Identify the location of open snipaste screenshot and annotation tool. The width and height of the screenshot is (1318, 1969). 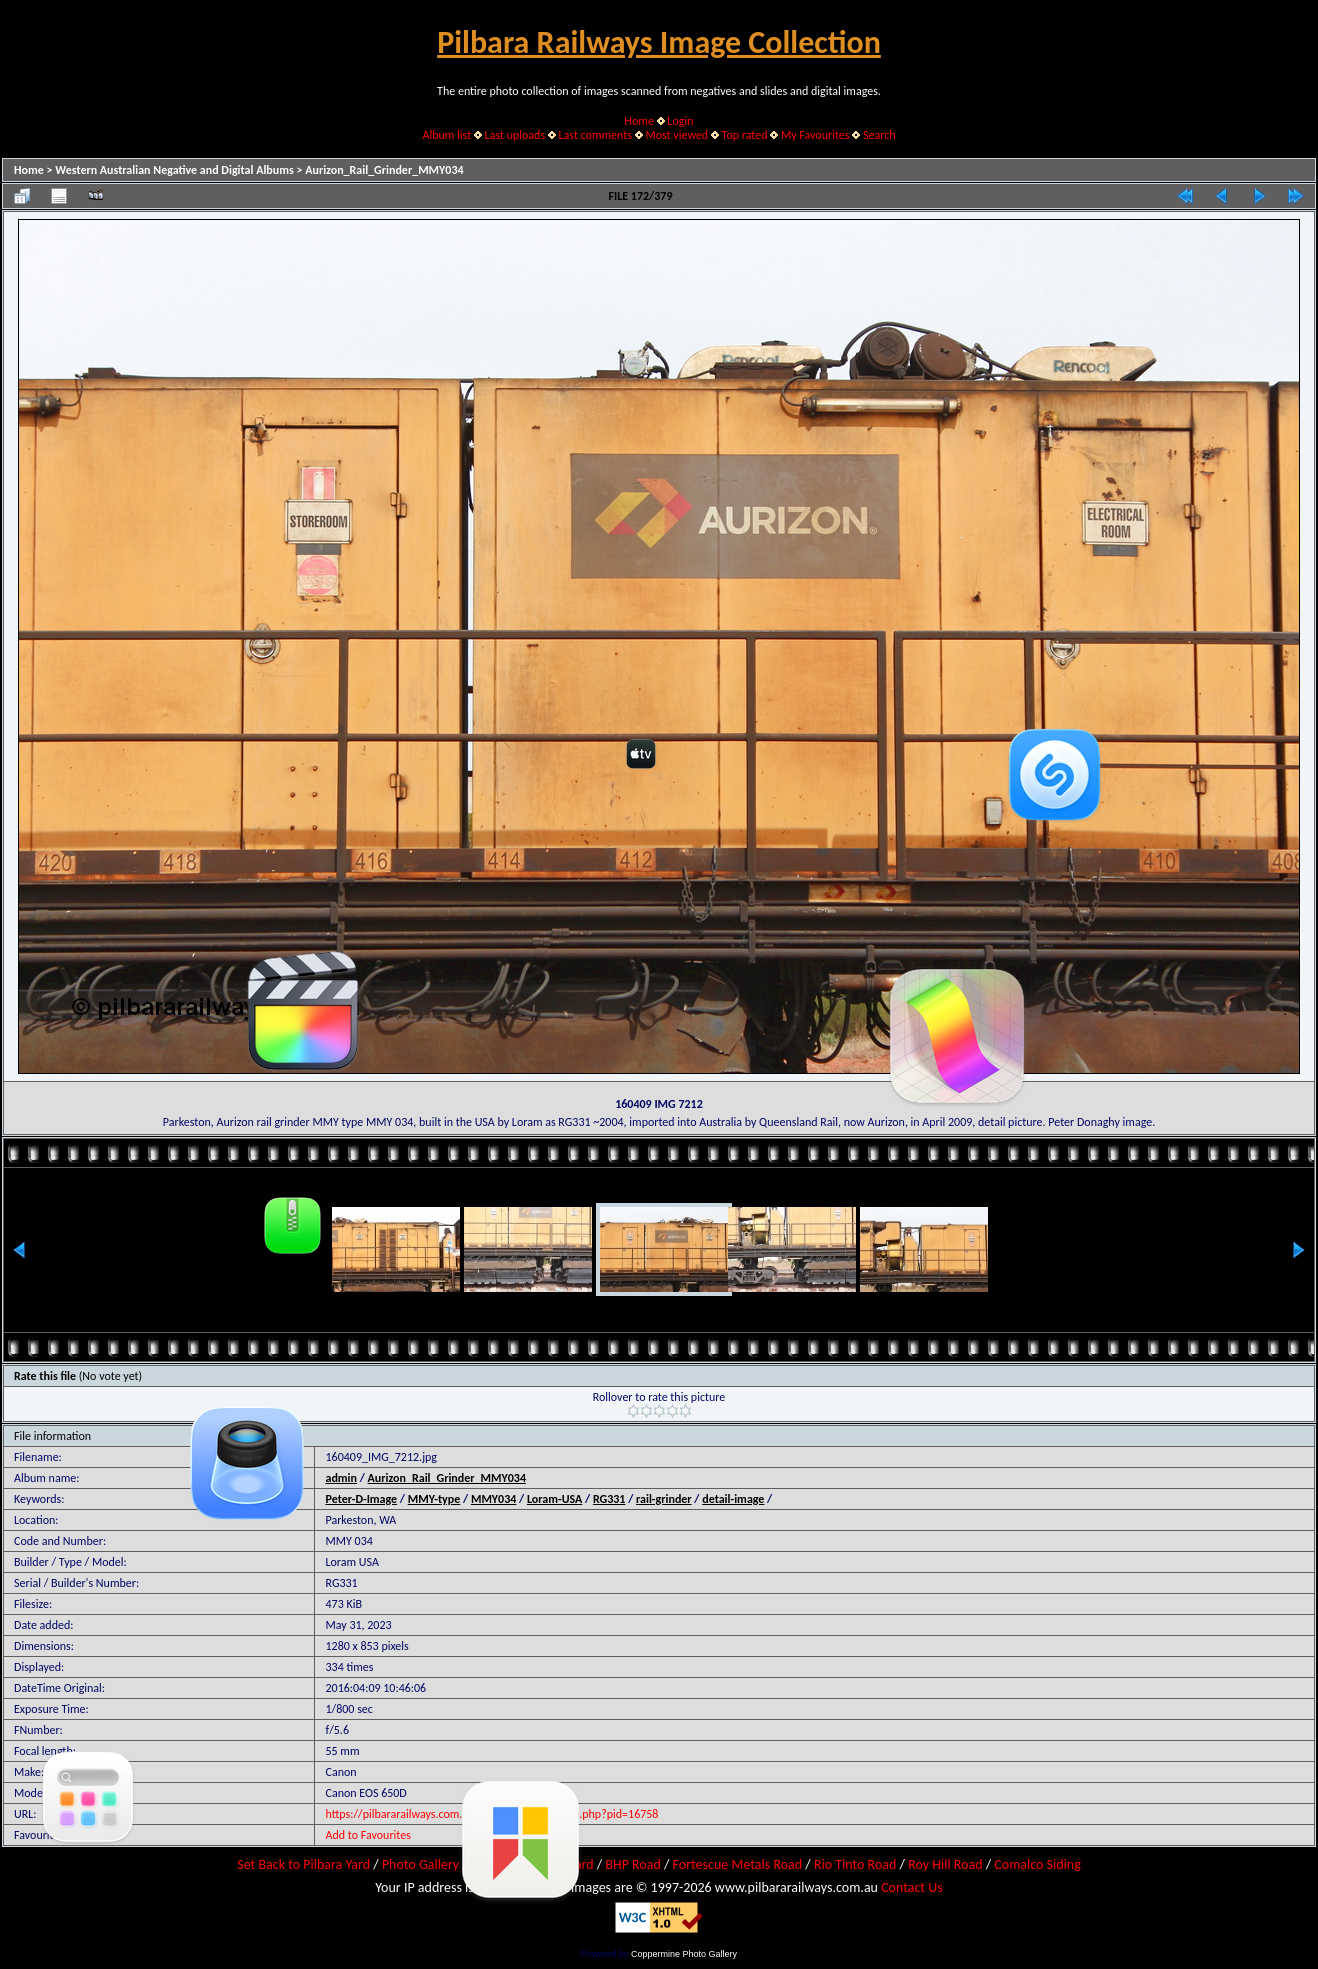
(520, 1839).